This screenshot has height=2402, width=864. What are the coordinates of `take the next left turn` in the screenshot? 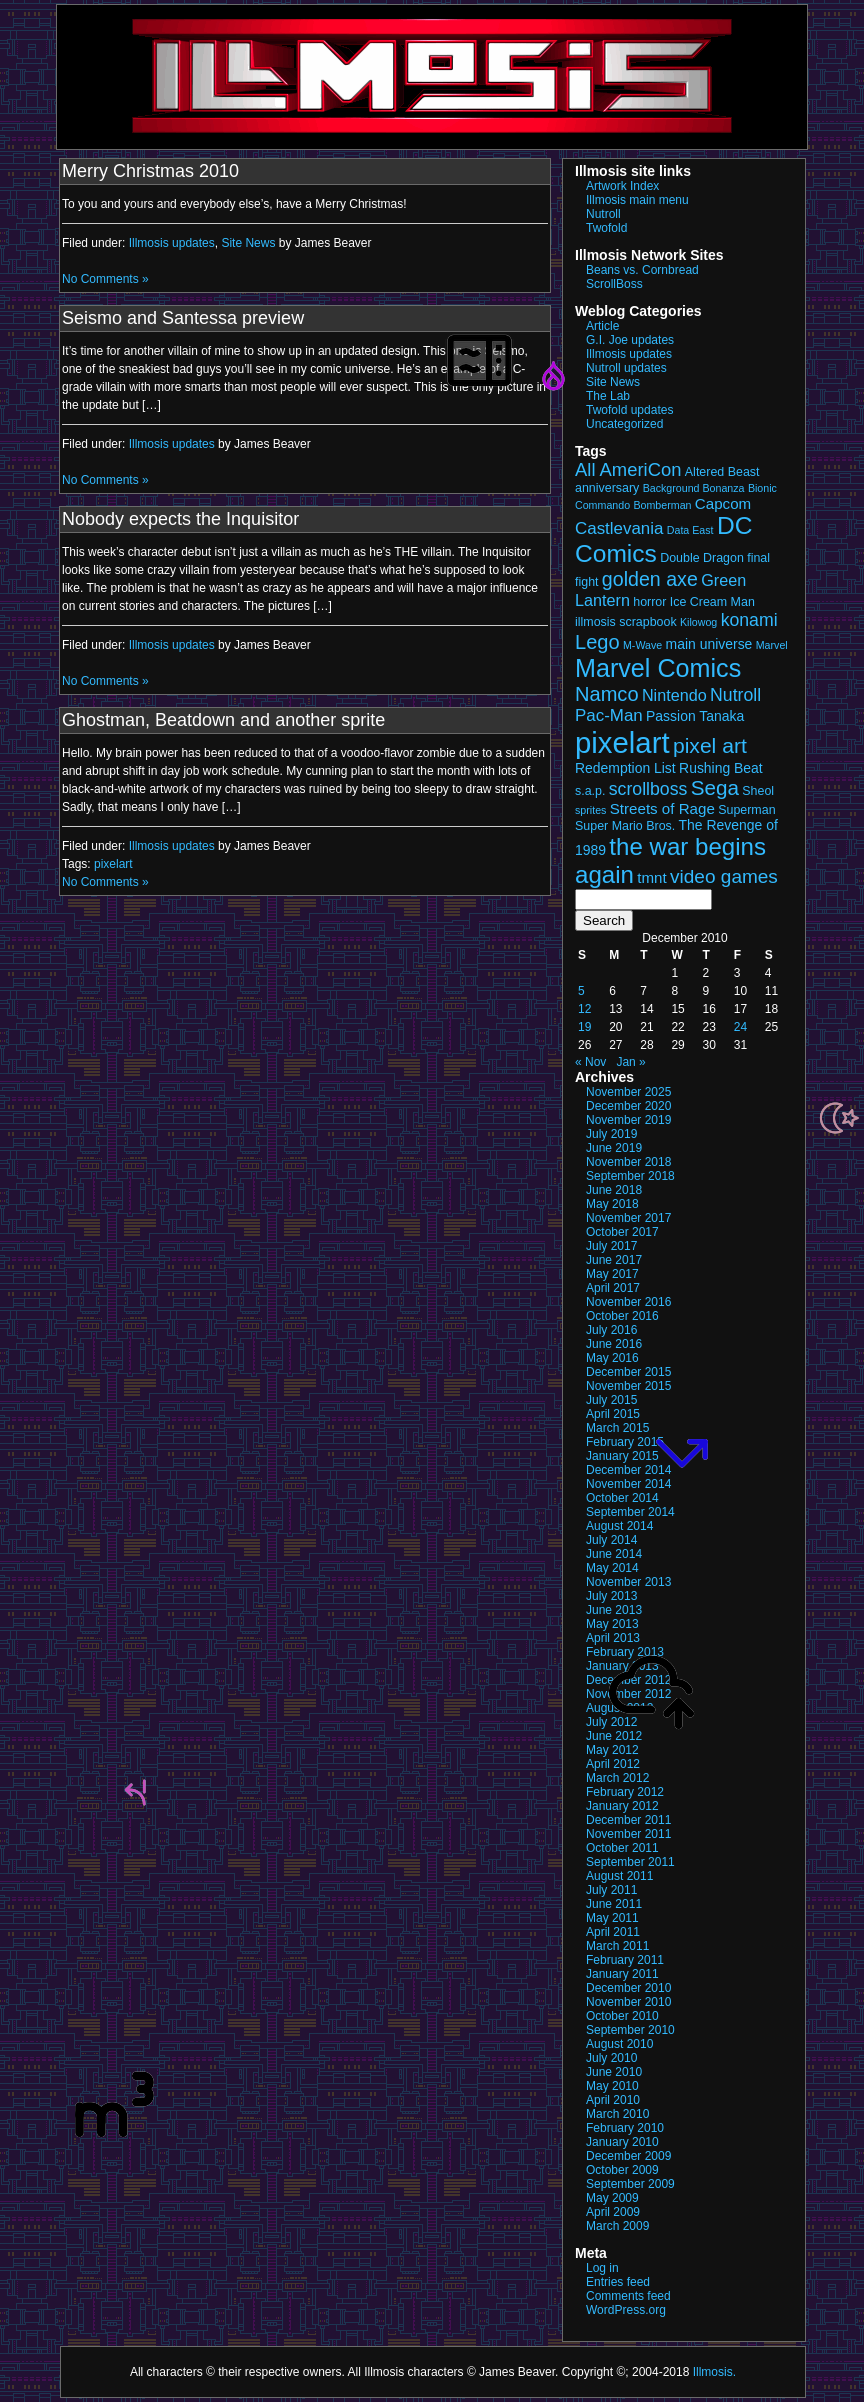 It's located at (136, 1792).